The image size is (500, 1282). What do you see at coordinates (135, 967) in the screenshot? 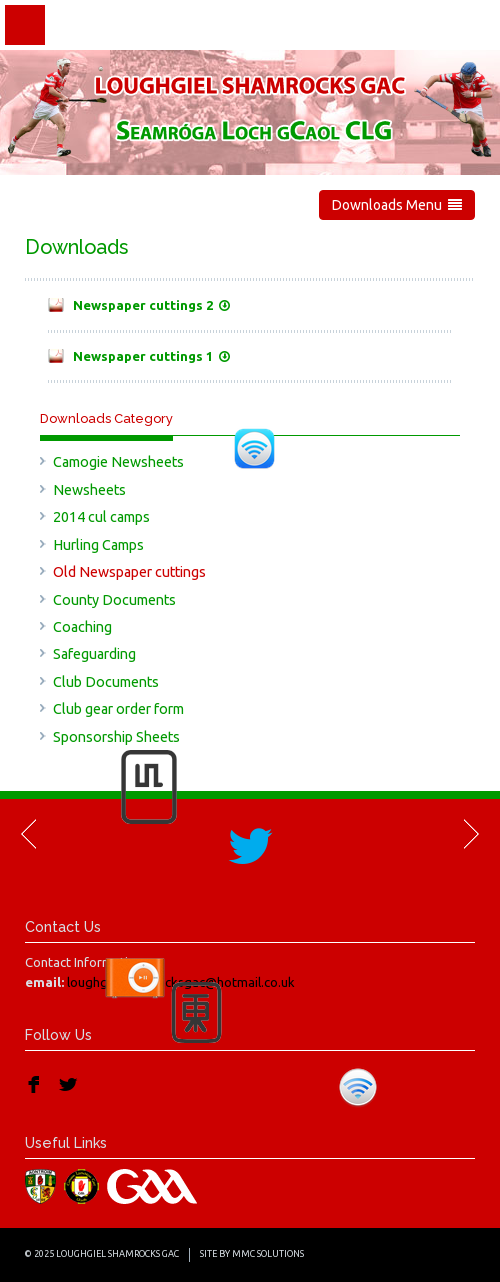
I see `iPod shuffle device connected` at bounding box center [135, 967].